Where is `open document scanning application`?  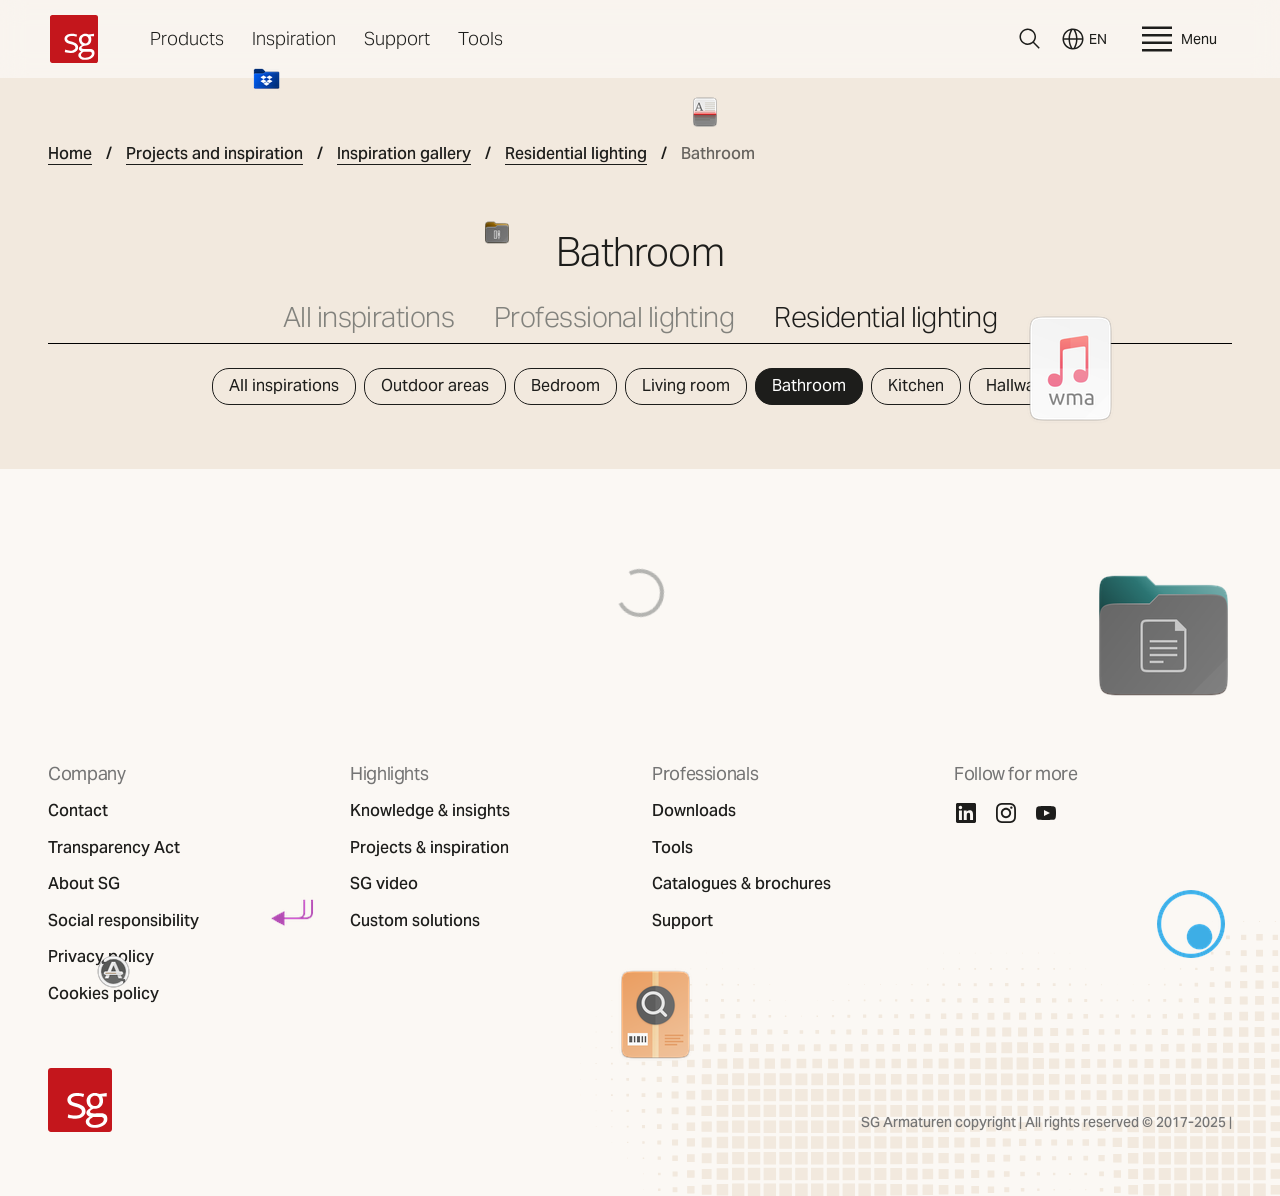 open document scanning application is located at coordinates (705, 112).